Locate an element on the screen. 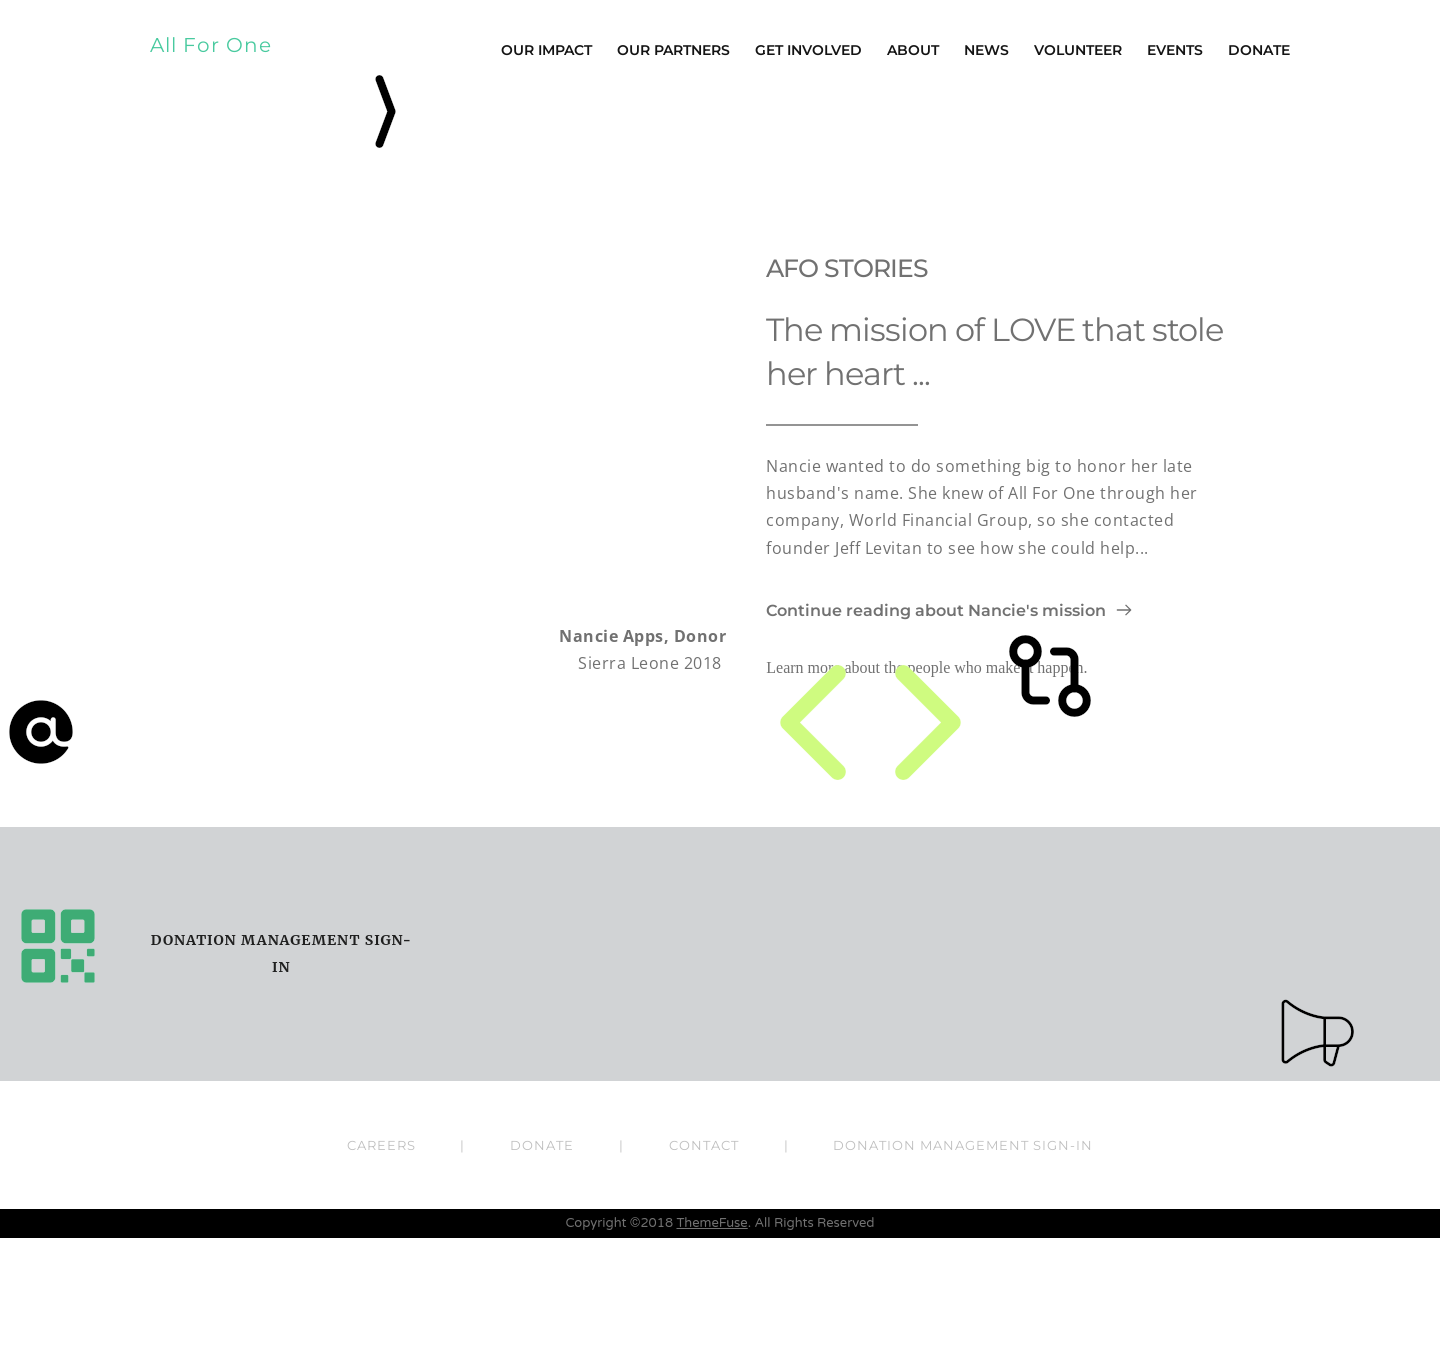 The width and height of the screenshot is (1440, 1366). enter or view email address is located at coordinates (41, 732).